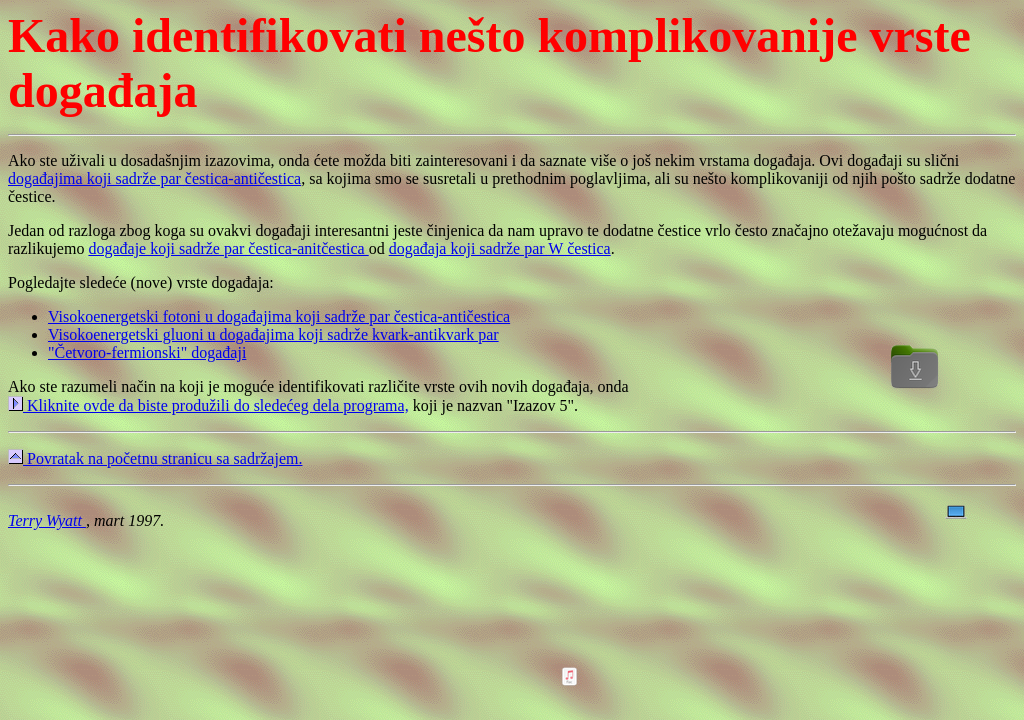  Describe the element at coordinates (569, 676) in the screenshot. I see `a flac audio file` at that location.